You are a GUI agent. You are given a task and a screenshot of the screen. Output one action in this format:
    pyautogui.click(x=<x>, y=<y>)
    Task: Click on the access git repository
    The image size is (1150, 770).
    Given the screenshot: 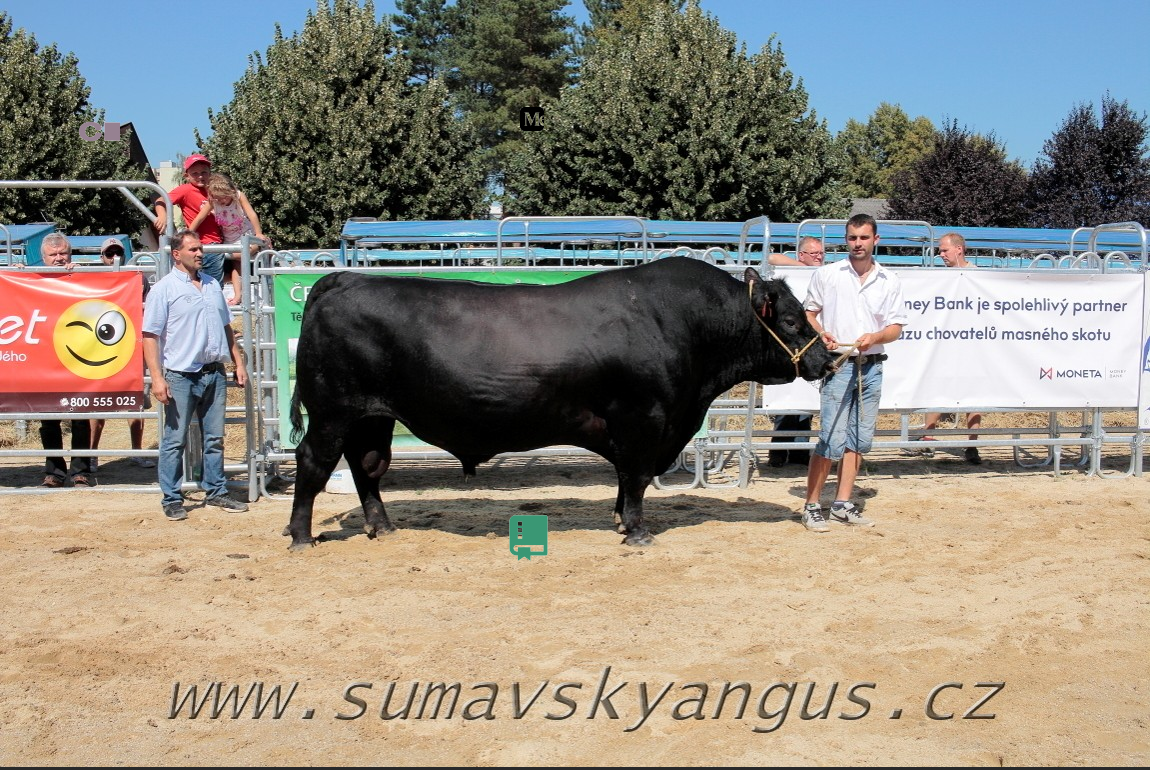 What is the action you would take?
    pyautogui.click(x=528, y=536)
    